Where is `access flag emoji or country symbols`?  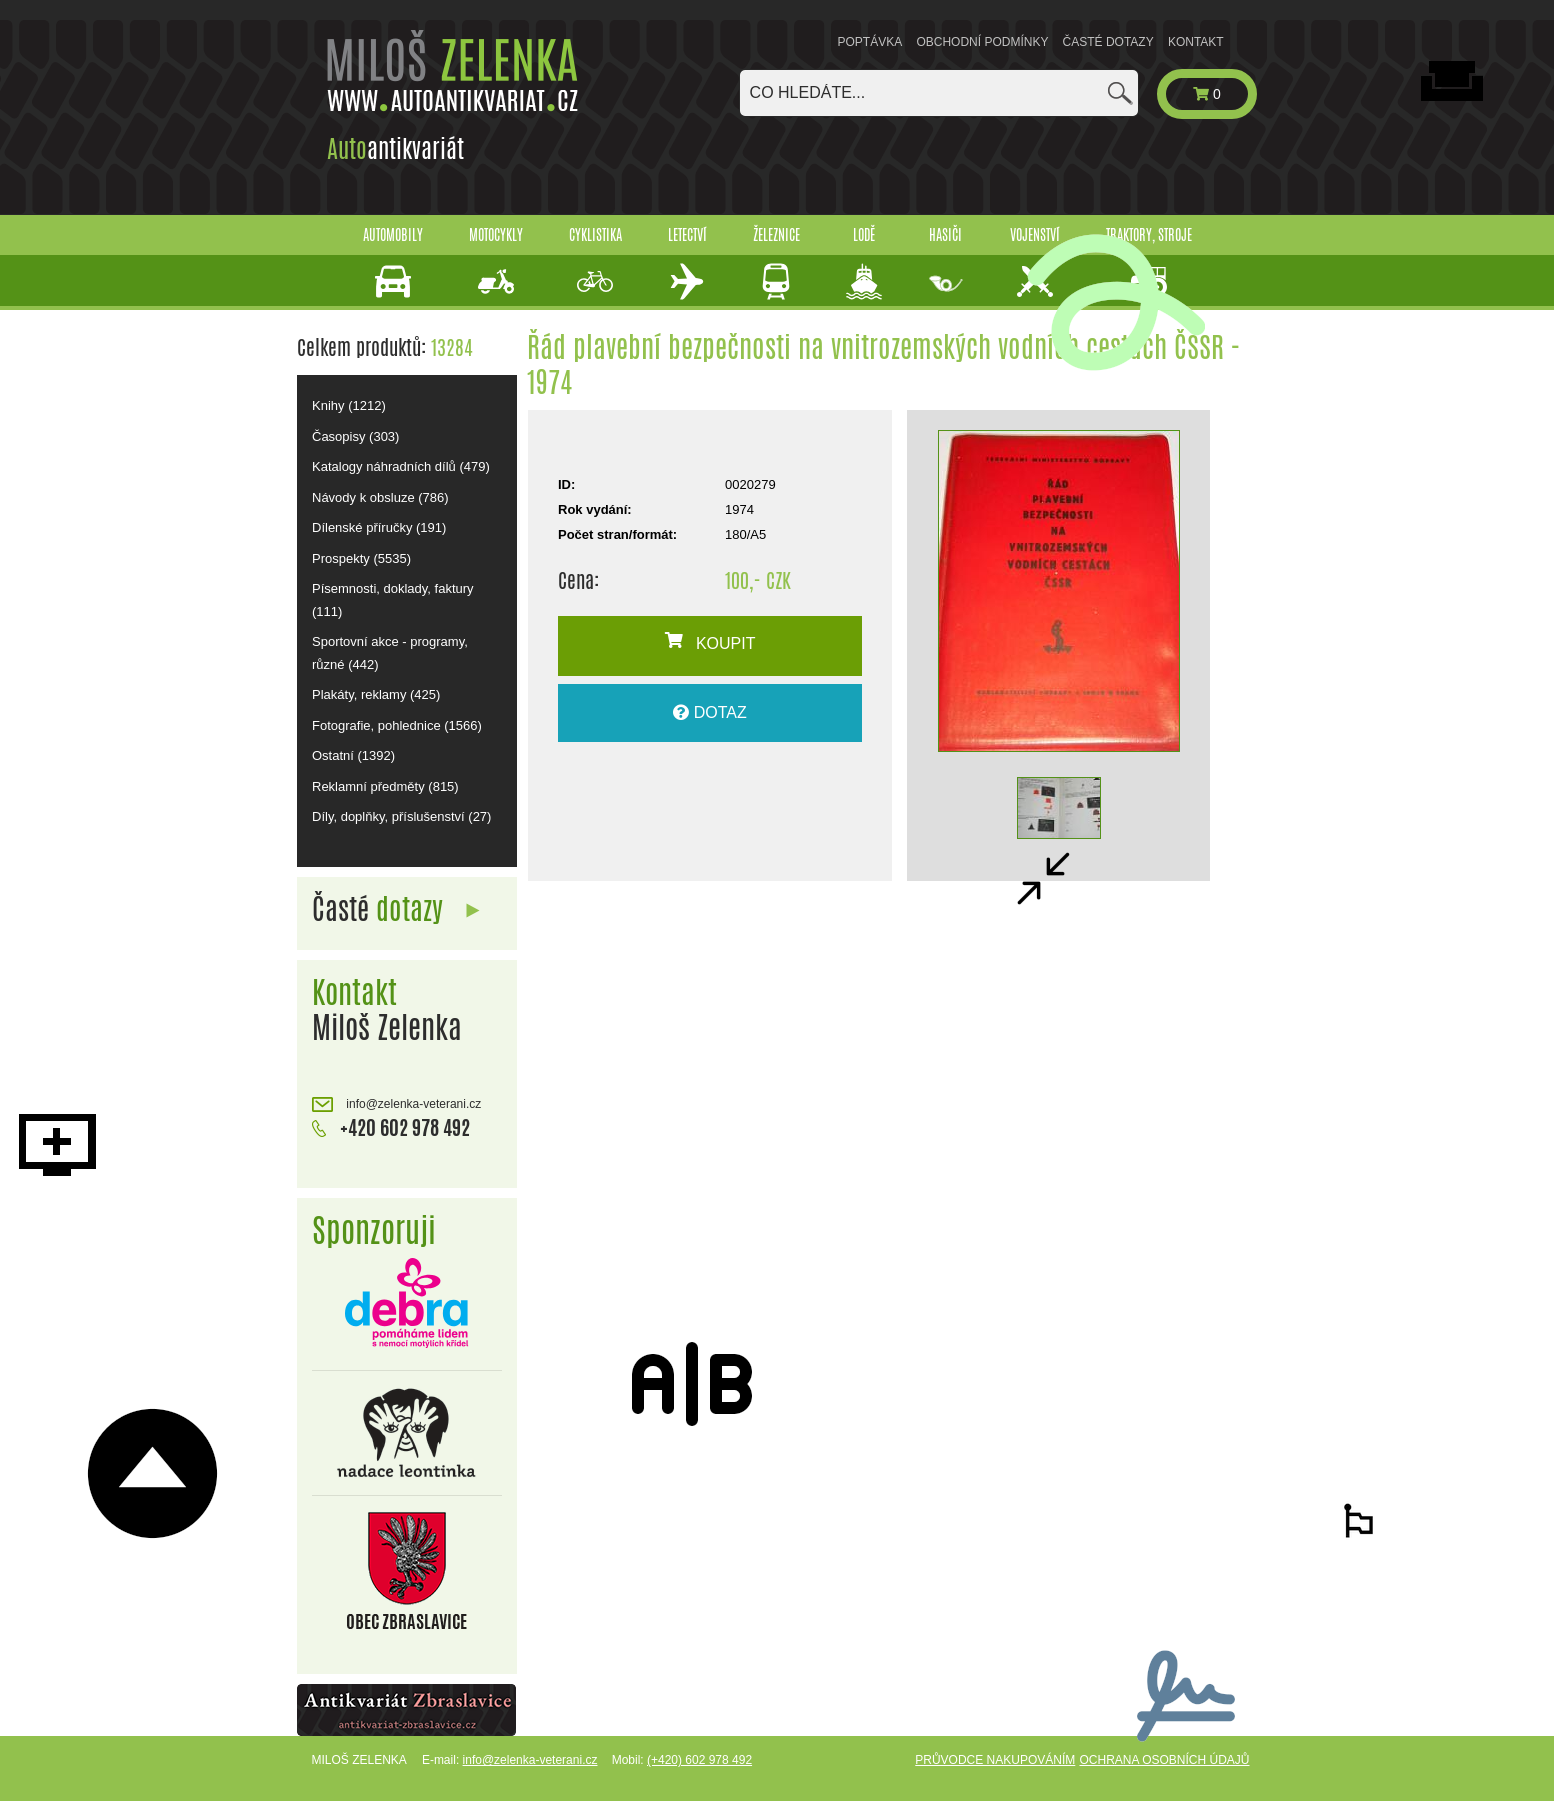
access flag emoji or country symbols is located at coordinates (1358, 1521).